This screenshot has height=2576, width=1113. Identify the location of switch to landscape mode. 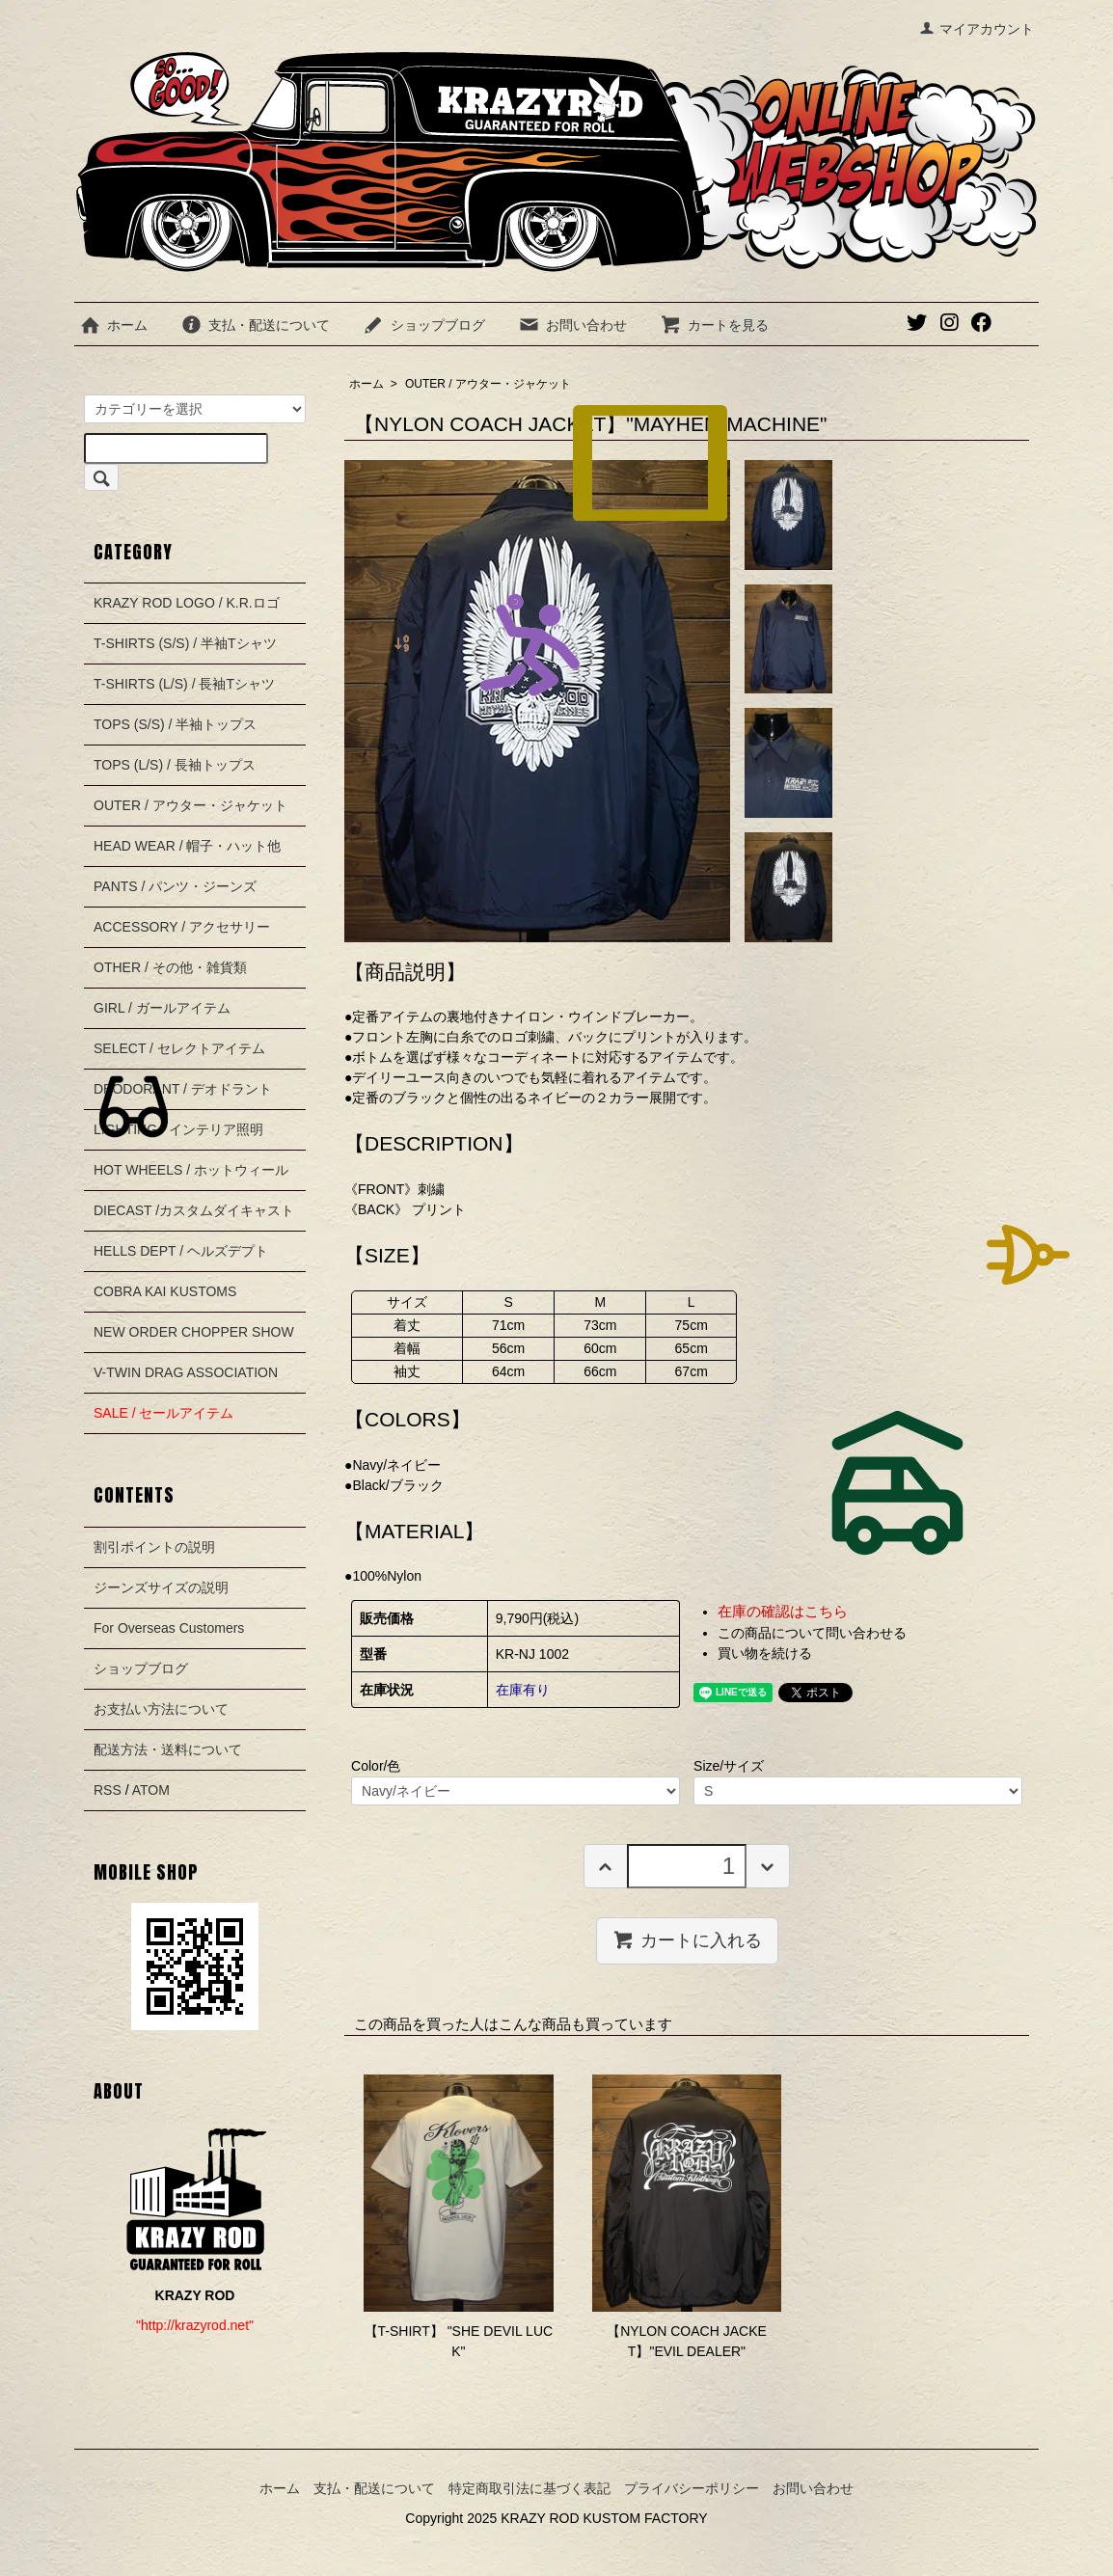
(650, 463).